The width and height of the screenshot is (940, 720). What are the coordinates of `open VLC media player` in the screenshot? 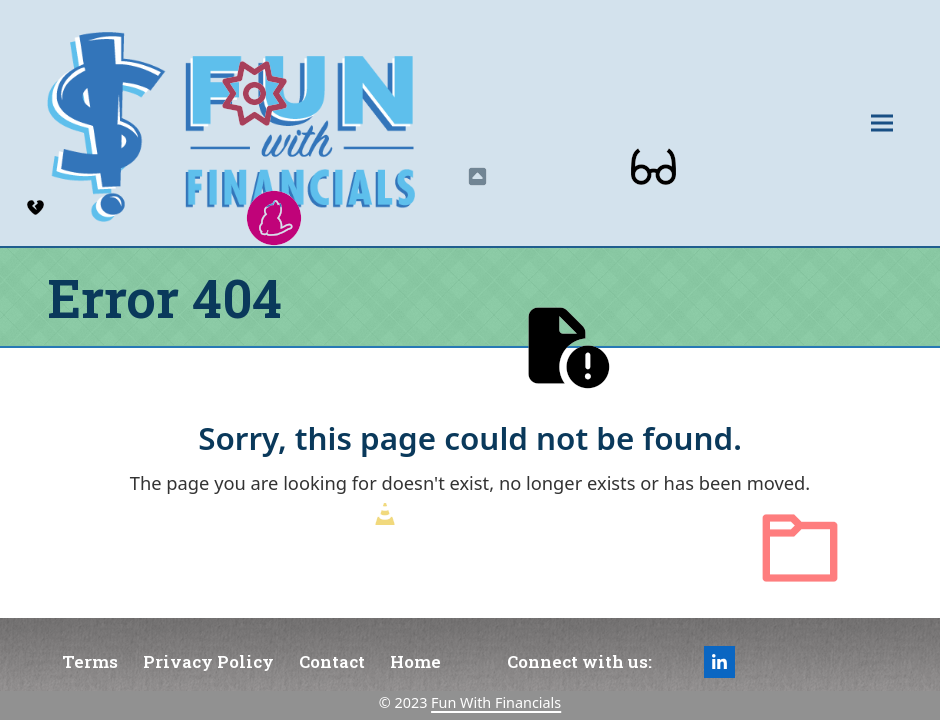 It's located at (385, 514).